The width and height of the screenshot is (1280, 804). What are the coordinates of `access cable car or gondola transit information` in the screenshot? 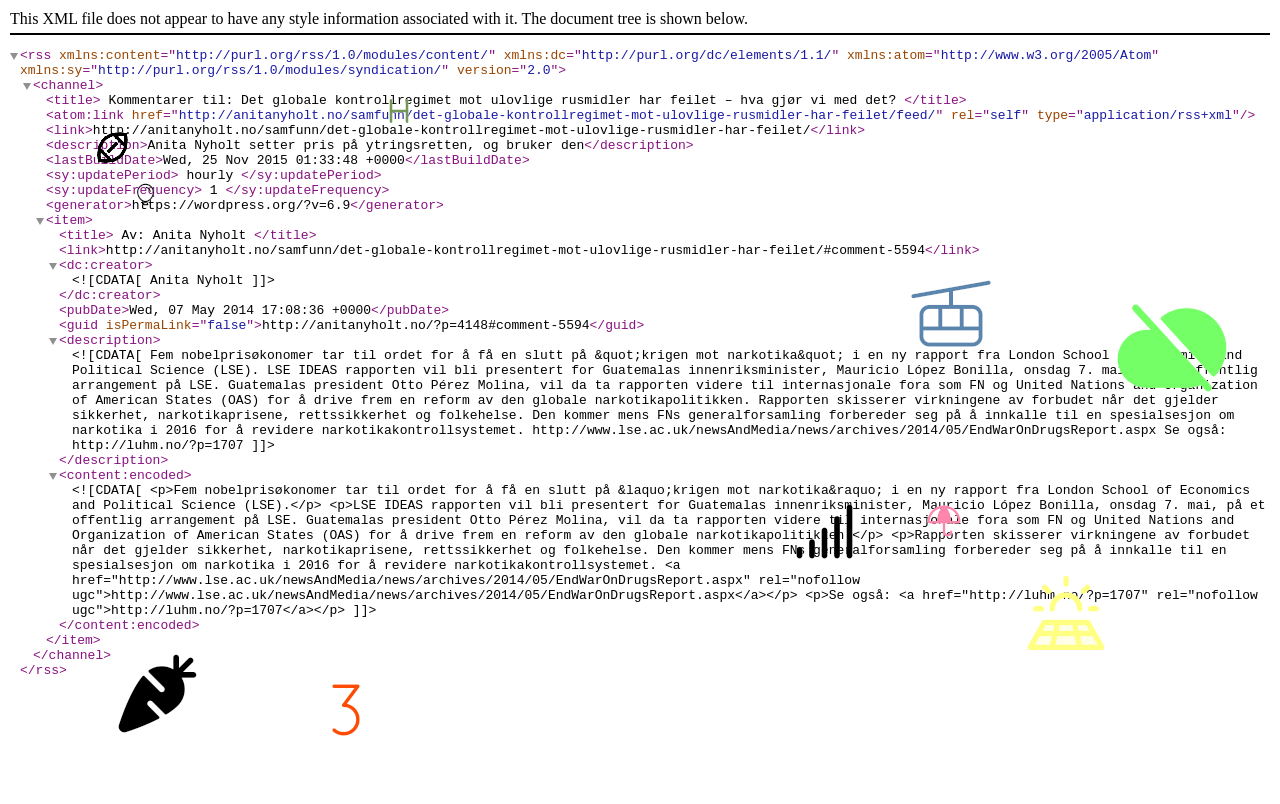 It's located at (951, 315).